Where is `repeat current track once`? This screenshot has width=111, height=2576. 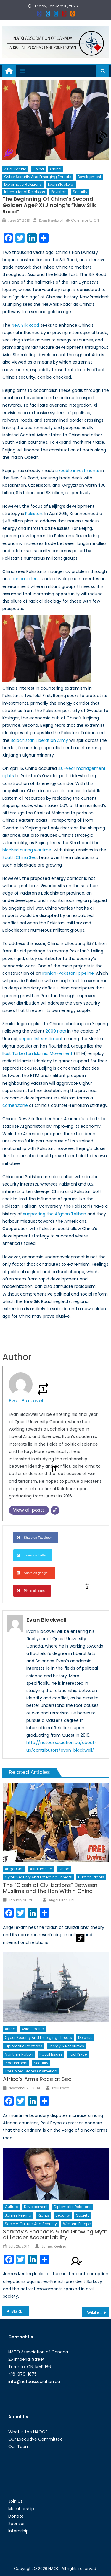
repeat current track once is located at coordinates (43, 1389).